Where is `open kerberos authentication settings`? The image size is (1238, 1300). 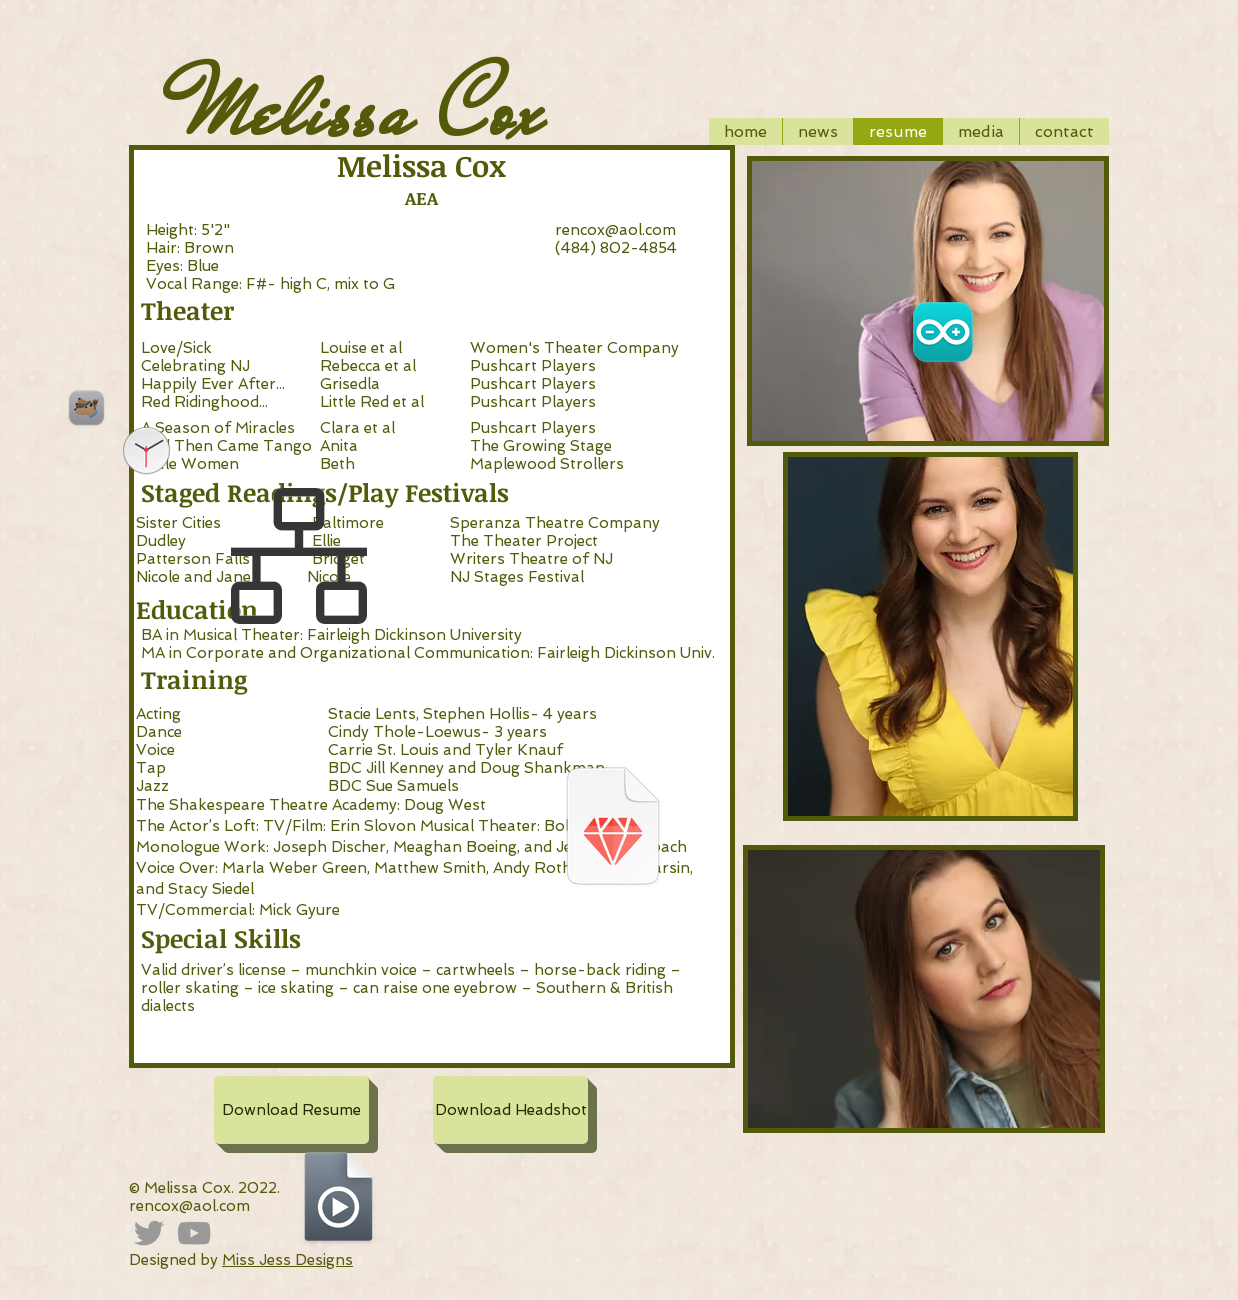 open kerberos authentication settings is located at coordinates (86, 408).